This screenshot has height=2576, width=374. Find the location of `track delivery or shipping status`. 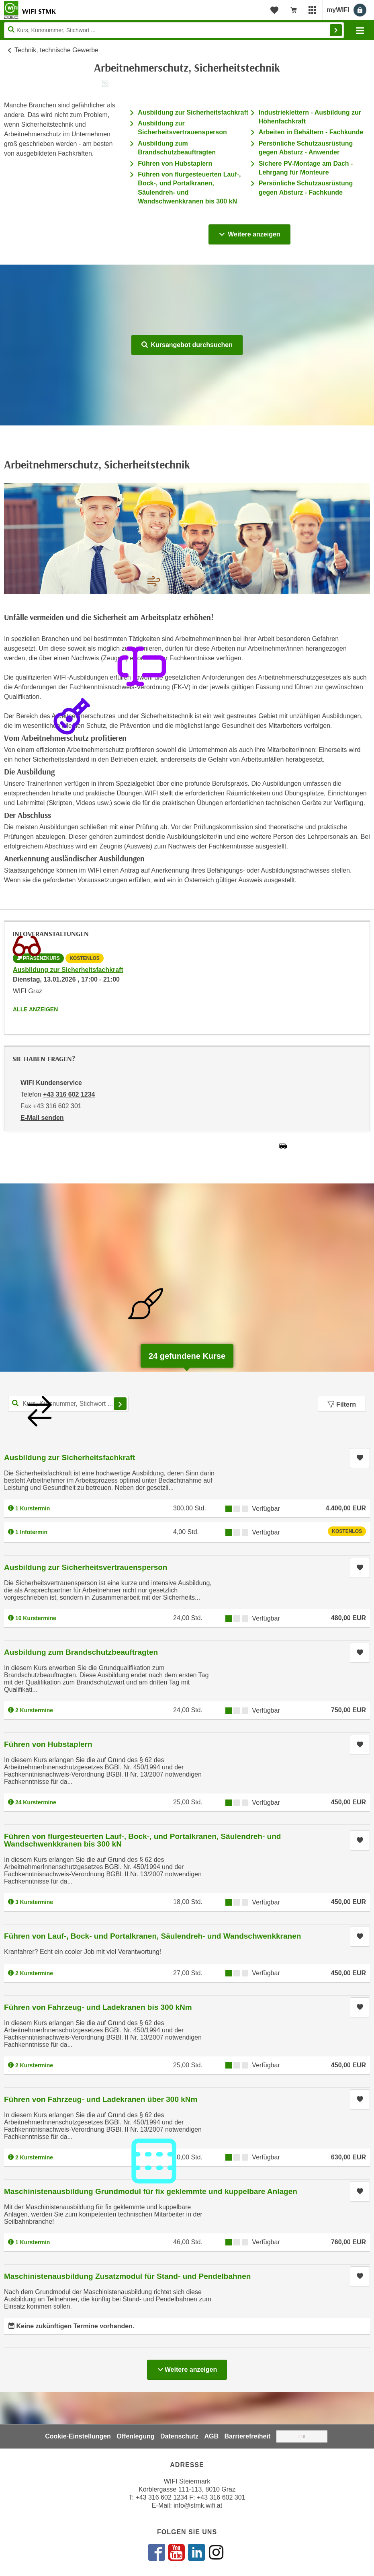

track delivery or shipping status is located at coordinates (283, 1146).